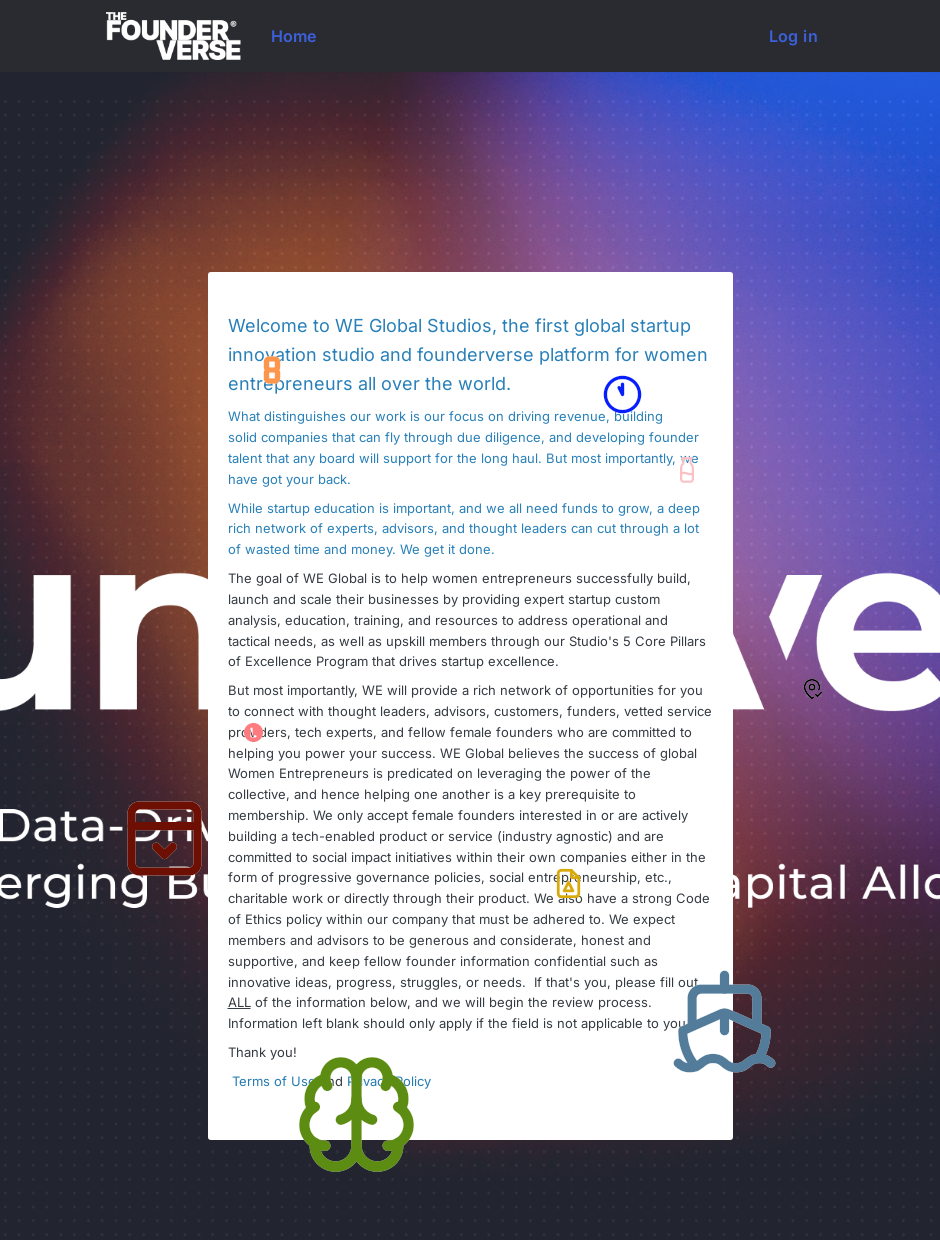 Image resolution: width=940 pixels, height=1240 pixels. Describe the element at coordinates (724, 1021) in the screenshot. I see `access shipping or delivery options` at that location.